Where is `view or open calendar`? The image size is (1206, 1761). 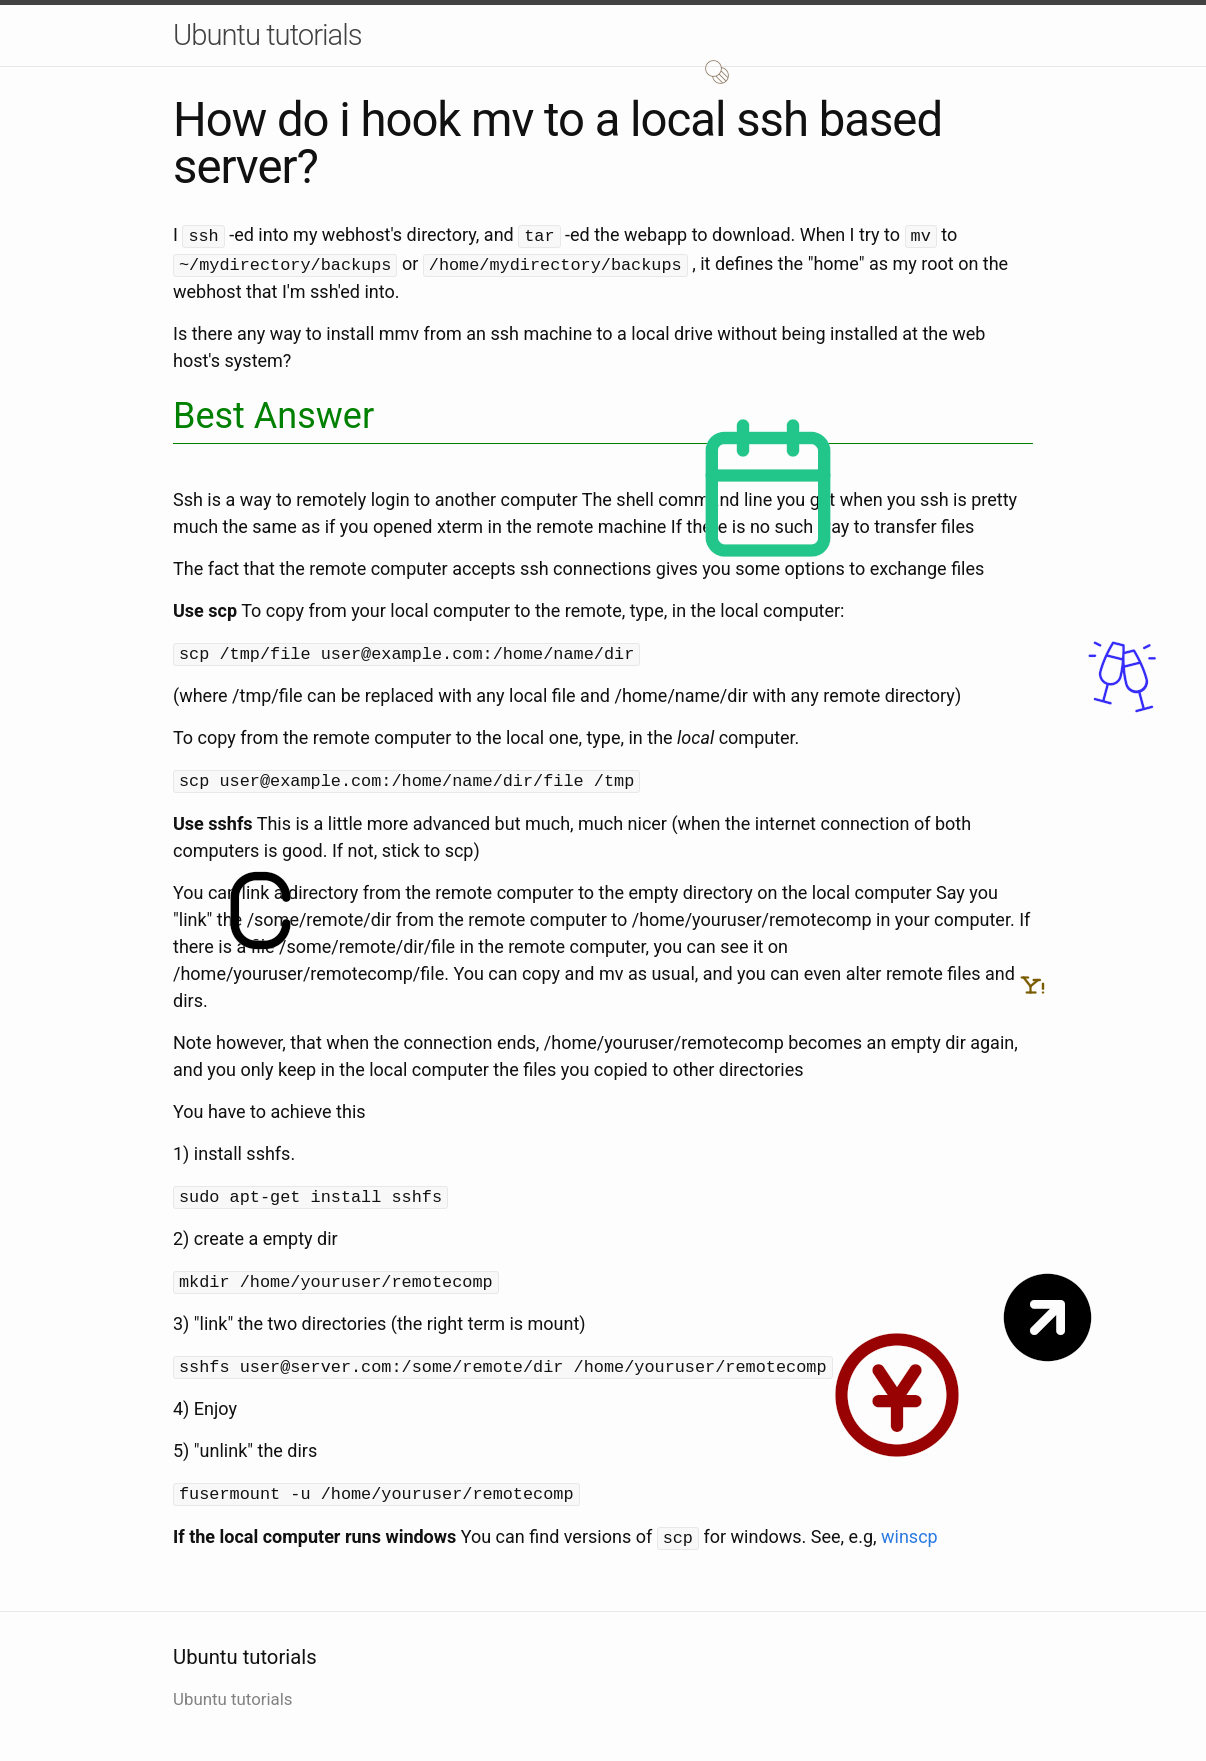 view or open calendar is located at coordinates (768, 488).